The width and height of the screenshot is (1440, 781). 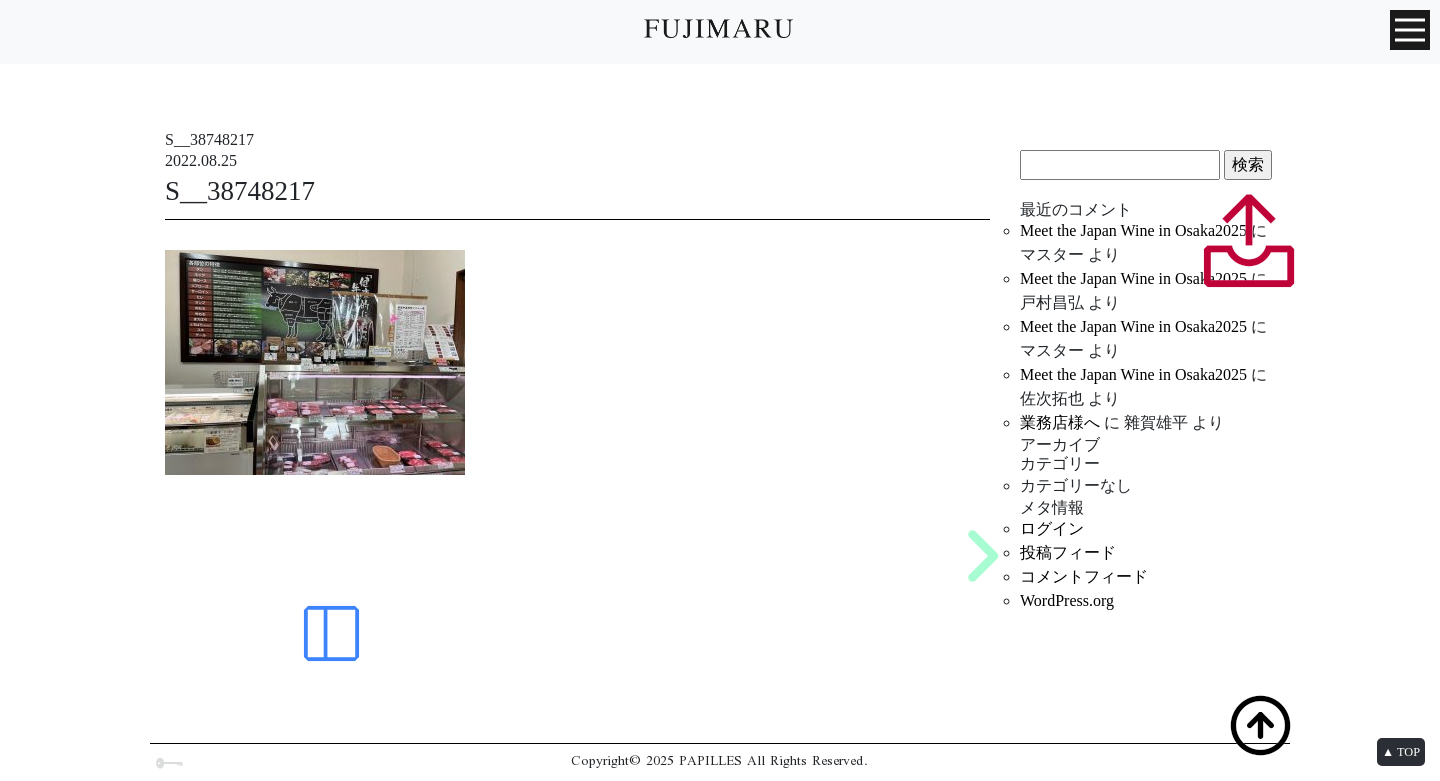 What do you see at coordinates (981, 556) in the screenshot?
I see `navigate to the next item or screen` at bounding box center [981, 556].